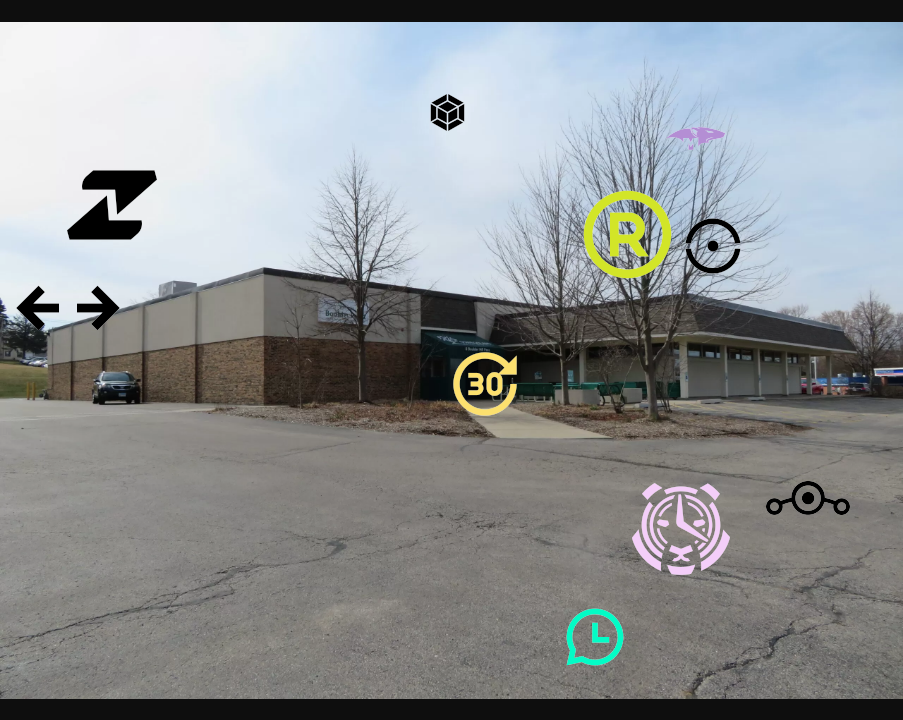 This screenshot has width=903, height=720. I want to click on webpack module bundler logo, so click(447, 112).